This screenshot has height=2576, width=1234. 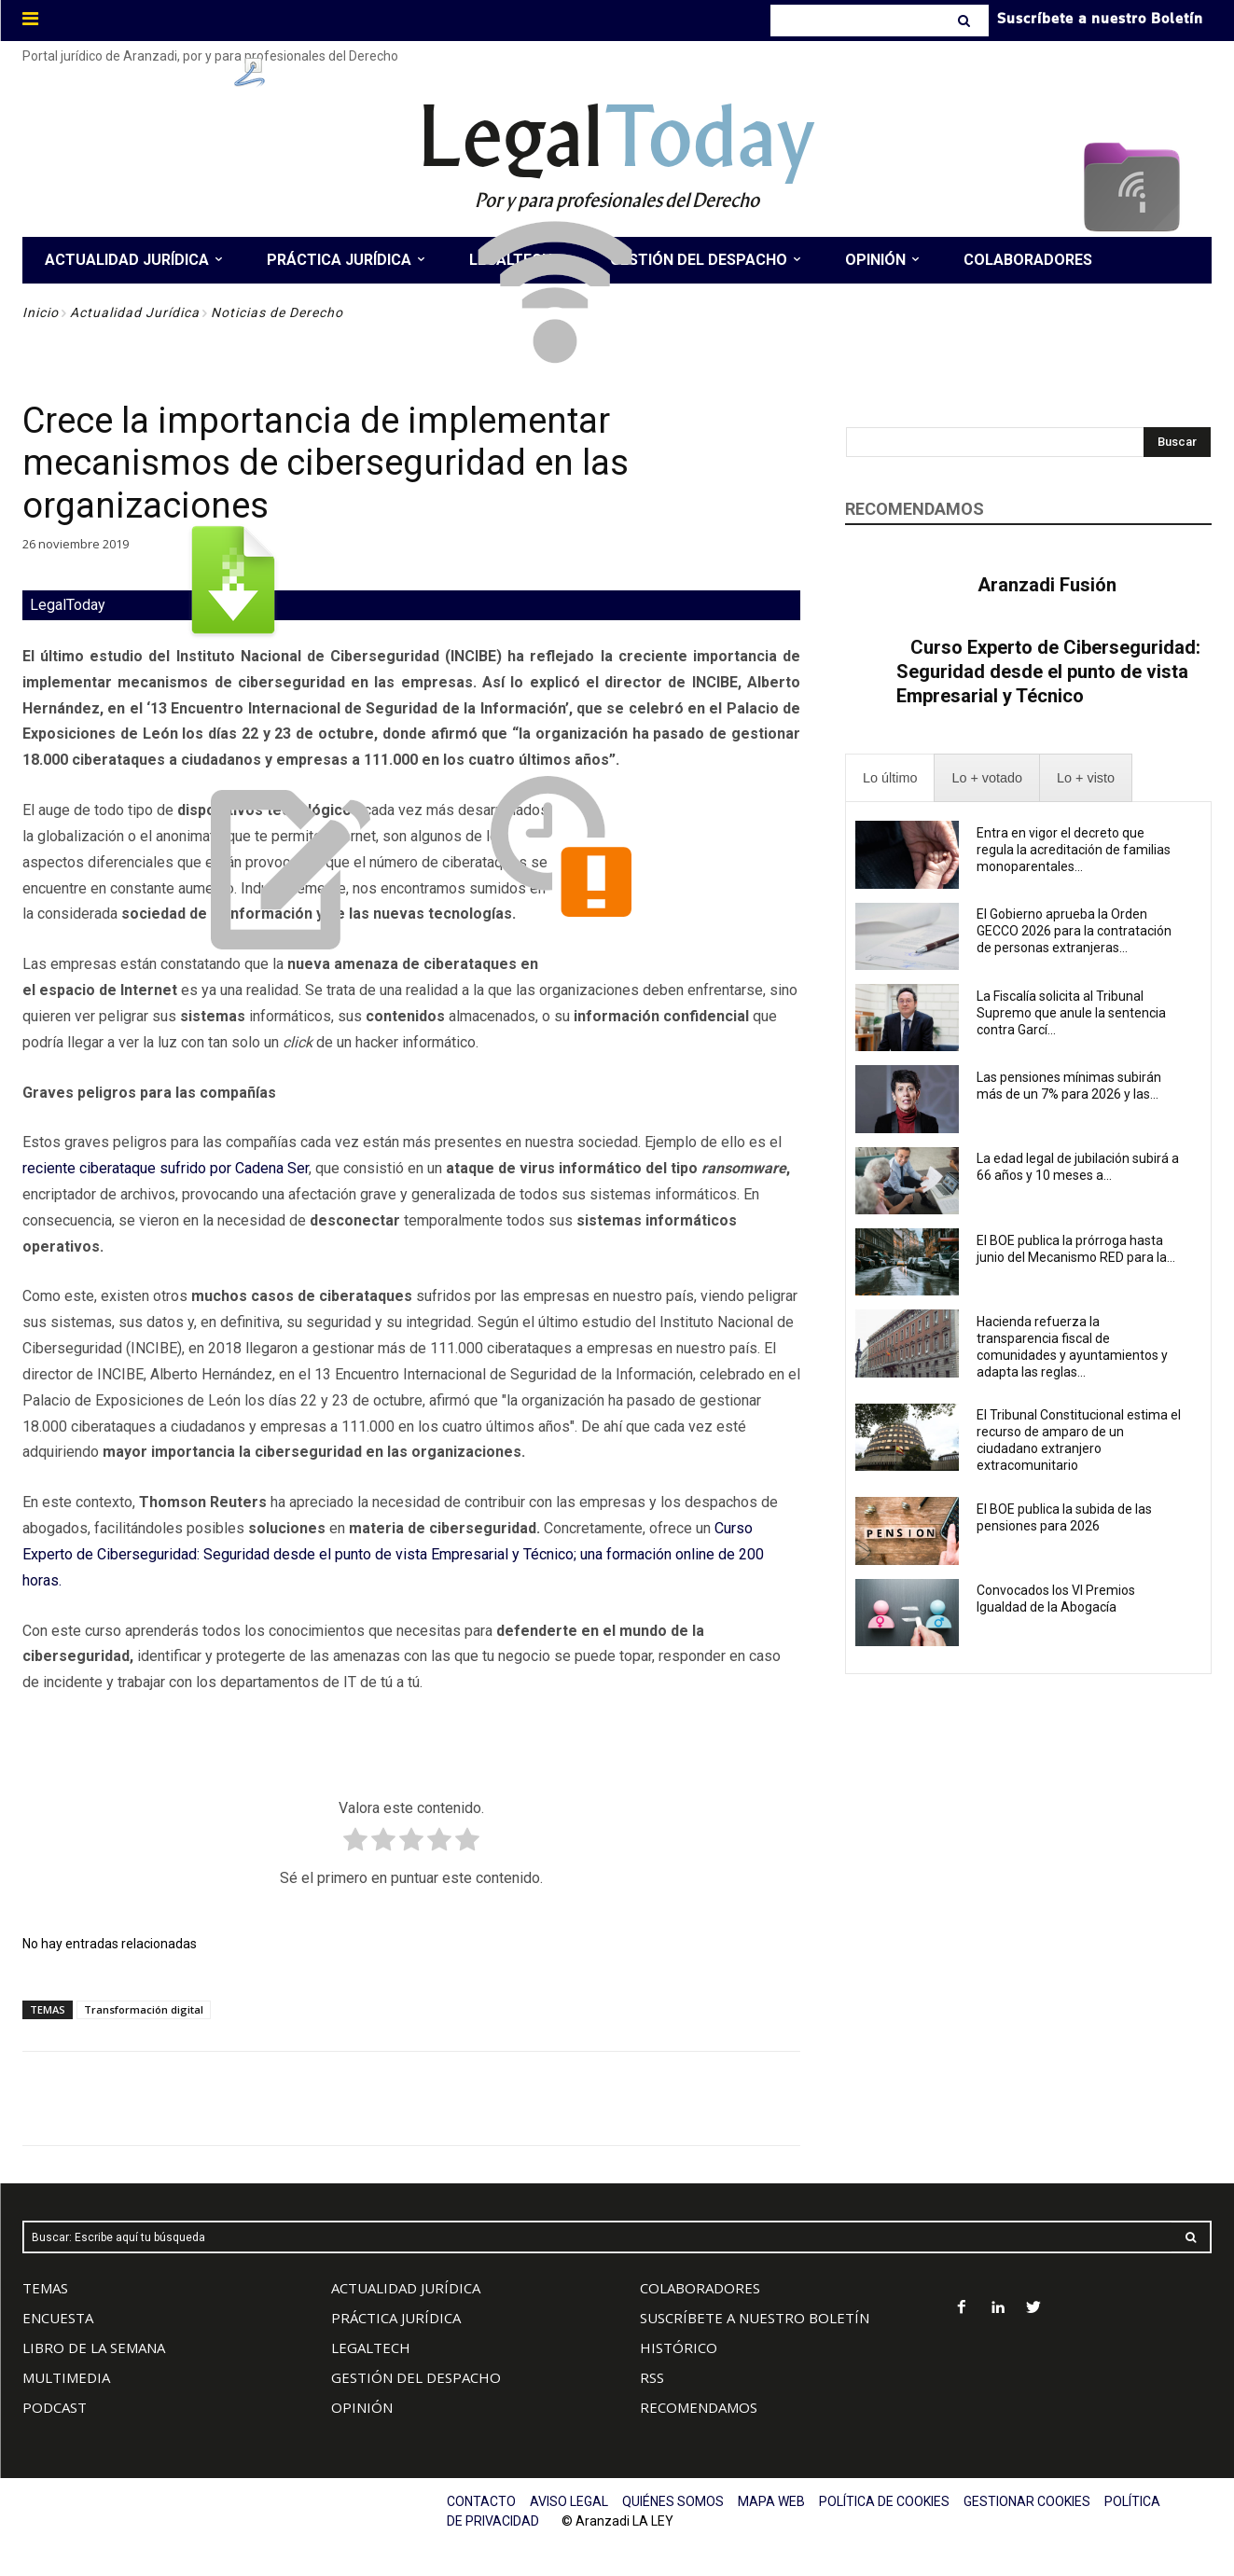 What do you see at coordinates (555, 286) in the screenshot?
I see `indicates wireless network connection status` at bounding box center [555, 286].